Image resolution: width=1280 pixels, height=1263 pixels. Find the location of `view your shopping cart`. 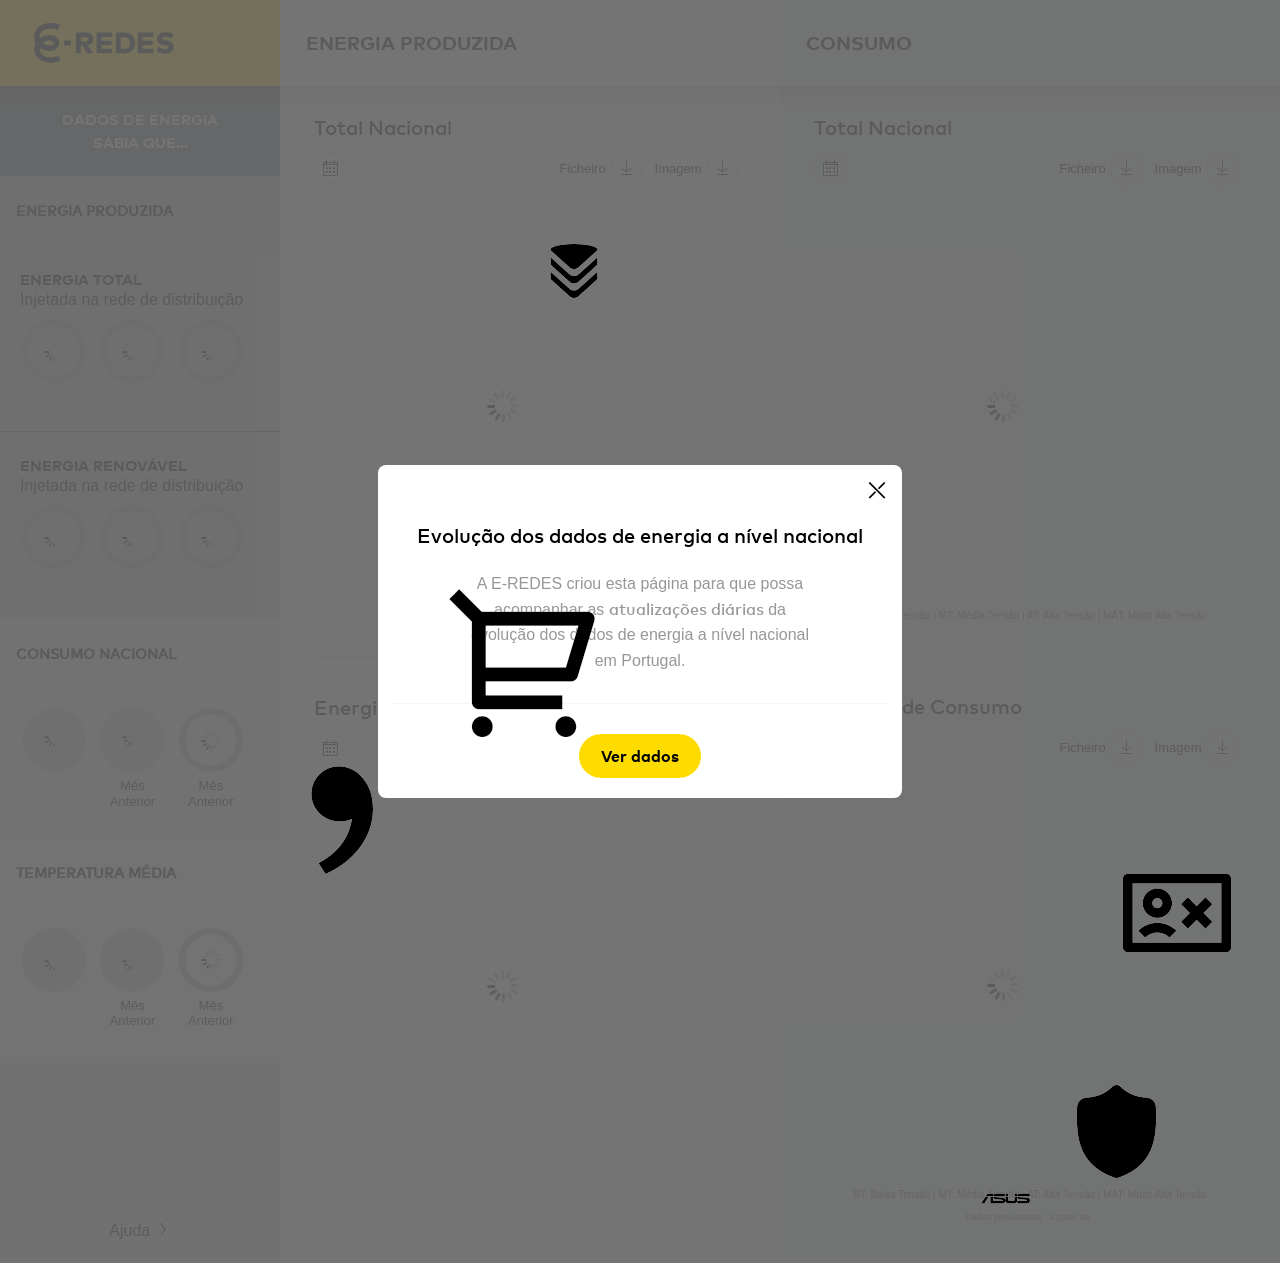

view your shopping cart is located at coordinates (527, 660).